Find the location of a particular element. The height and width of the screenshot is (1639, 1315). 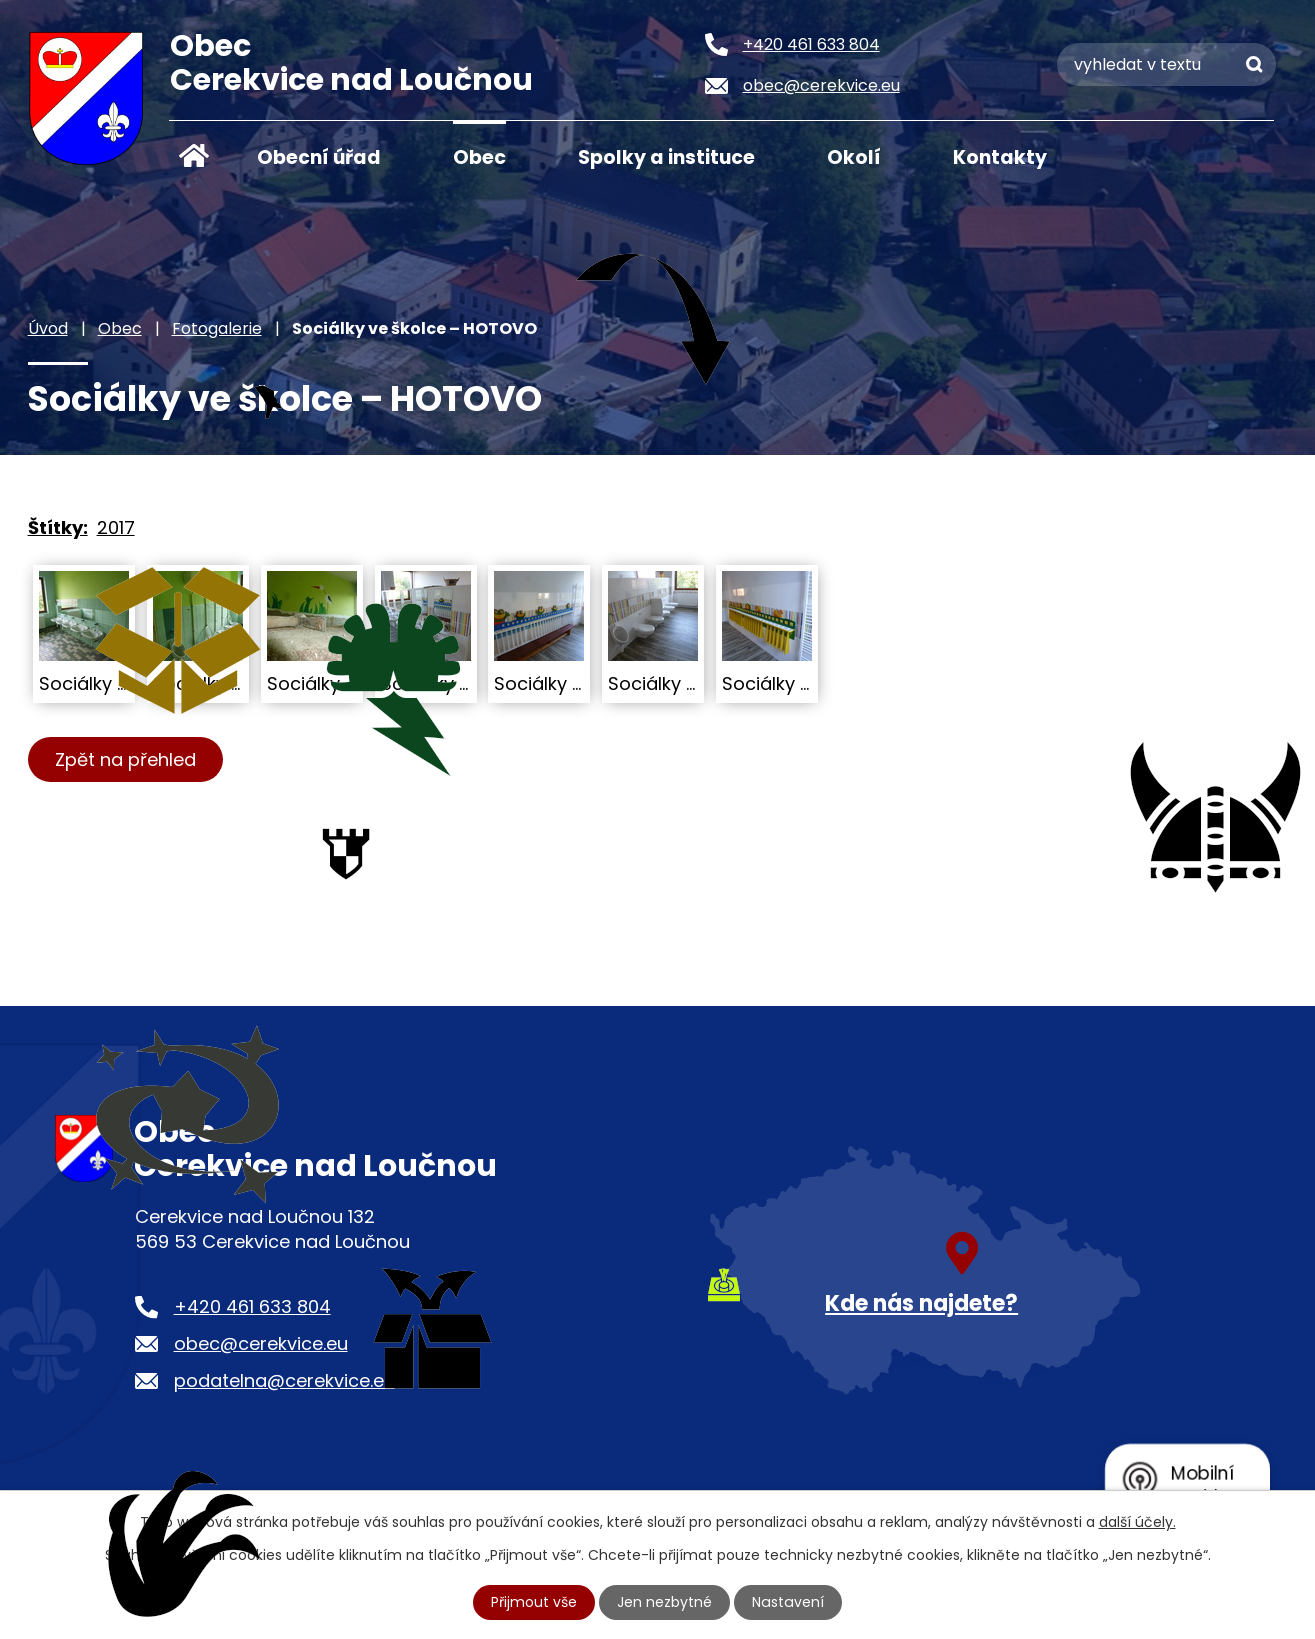

enemy grab or grapple attack in a game is located at coordinates (184, 1541).